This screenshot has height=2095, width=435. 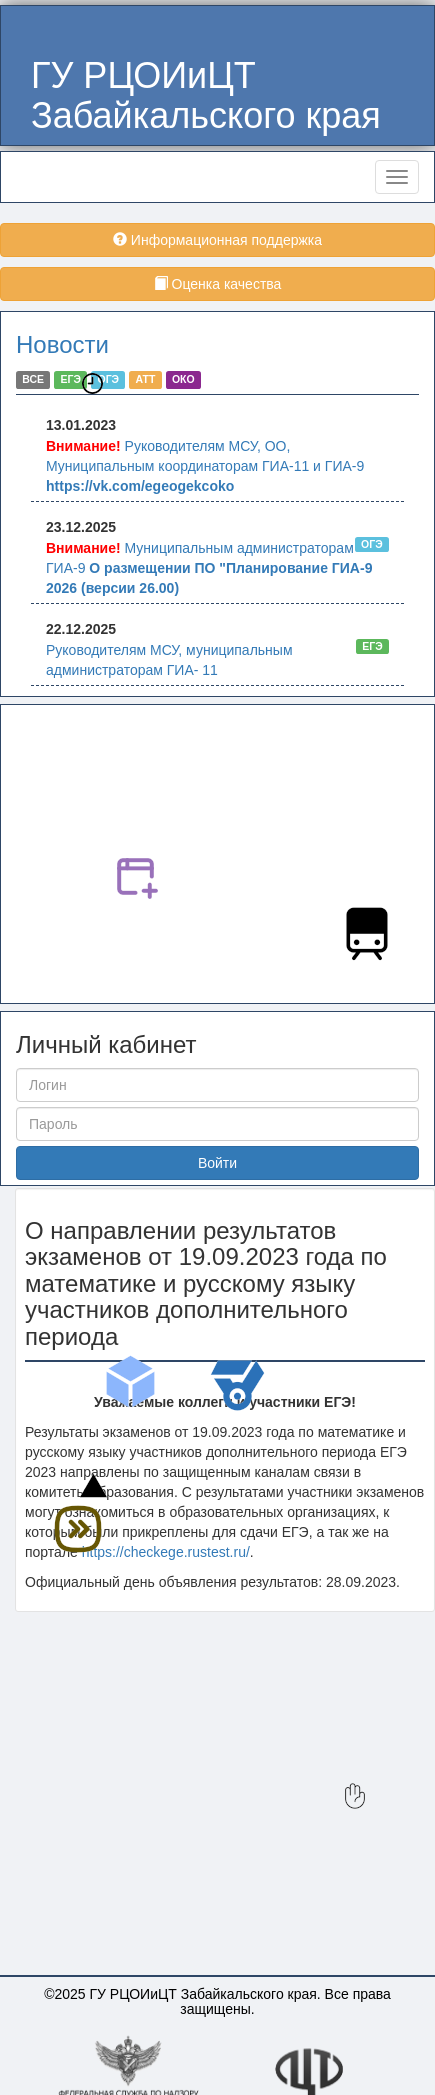 I want to click on view achievements or awards, so click(x=237, y=1385).